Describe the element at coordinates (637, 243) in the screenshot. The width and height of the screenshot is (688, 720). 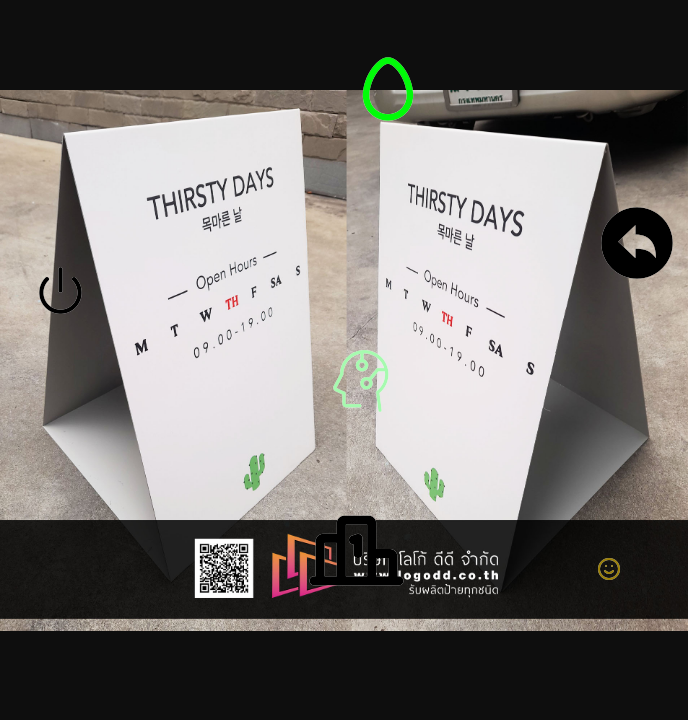
I see `undo the last action` at that location.